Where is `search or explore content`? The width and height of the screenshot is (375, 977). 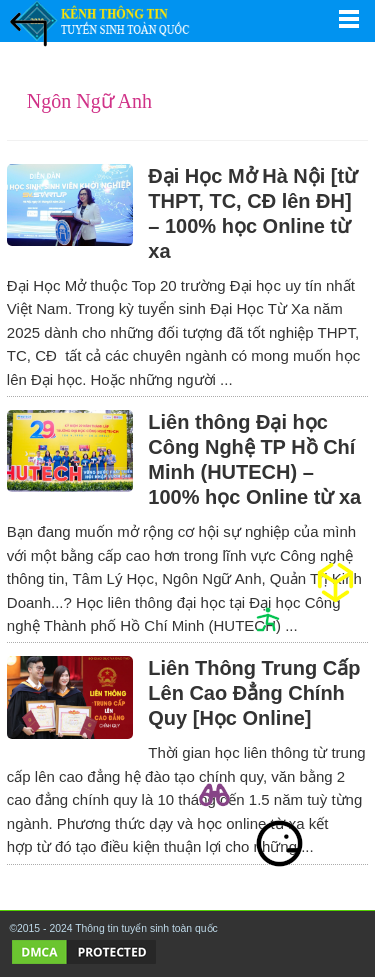
search or explore content is located at coordinates (214, 792).